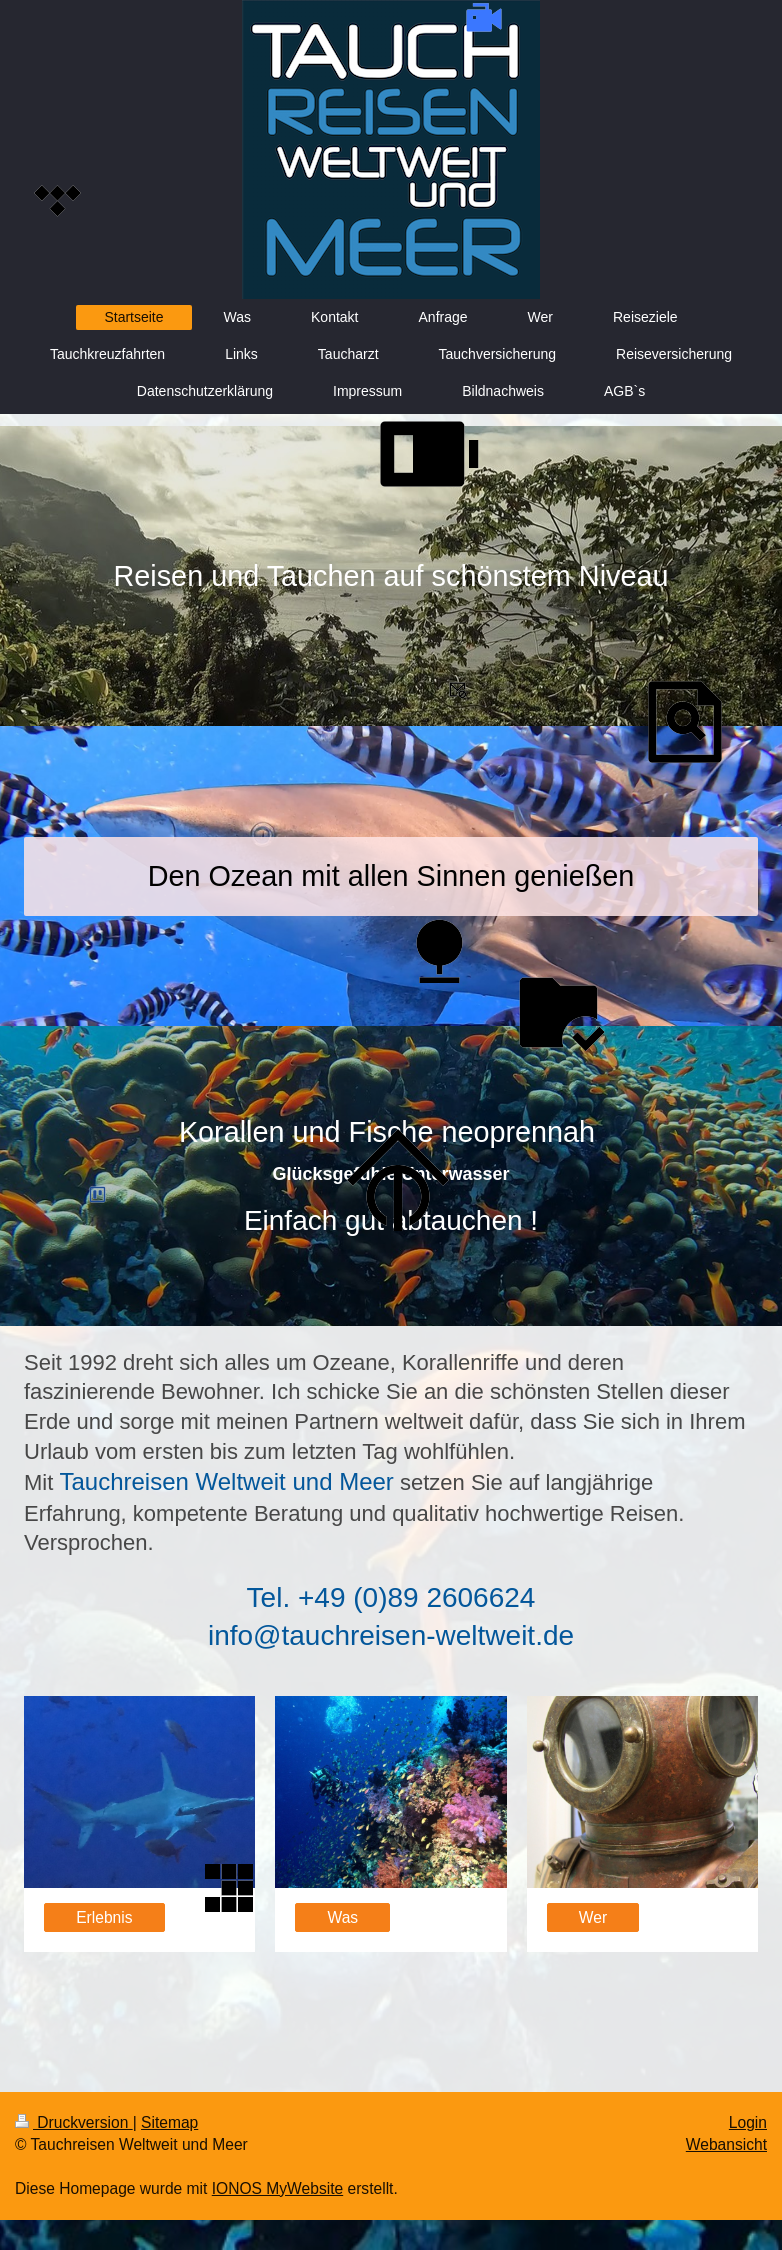 The image size is (782, 2250). What do you see at coordinates (427, 454) in the screenshot?
I see `indicates low battery status` at bounding box center [427, 454].